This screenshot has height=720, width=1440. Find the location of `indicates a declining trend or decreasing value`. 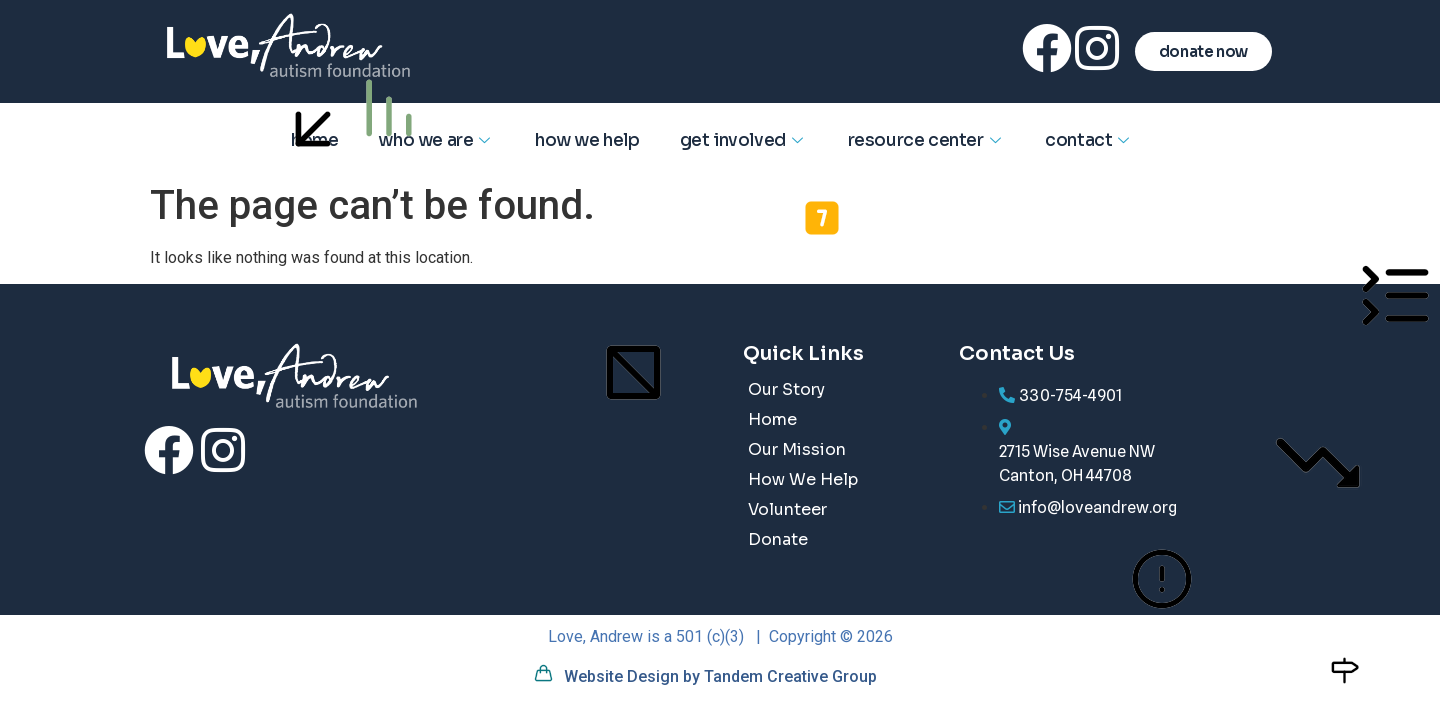

indicates a declining trend or decreasing value is located at coordinates (1317, 462).